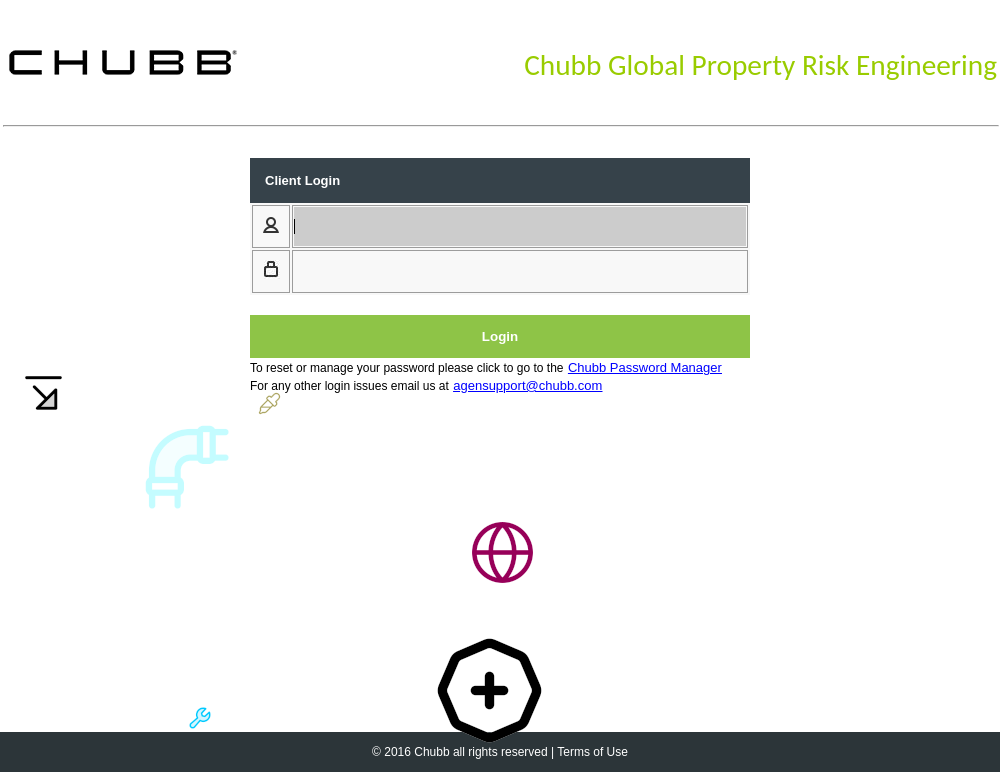 The image size is (1000, 772). Describe the element at coordinates (489, 690) in the screenshot. I see `add a new item or element` at that location.